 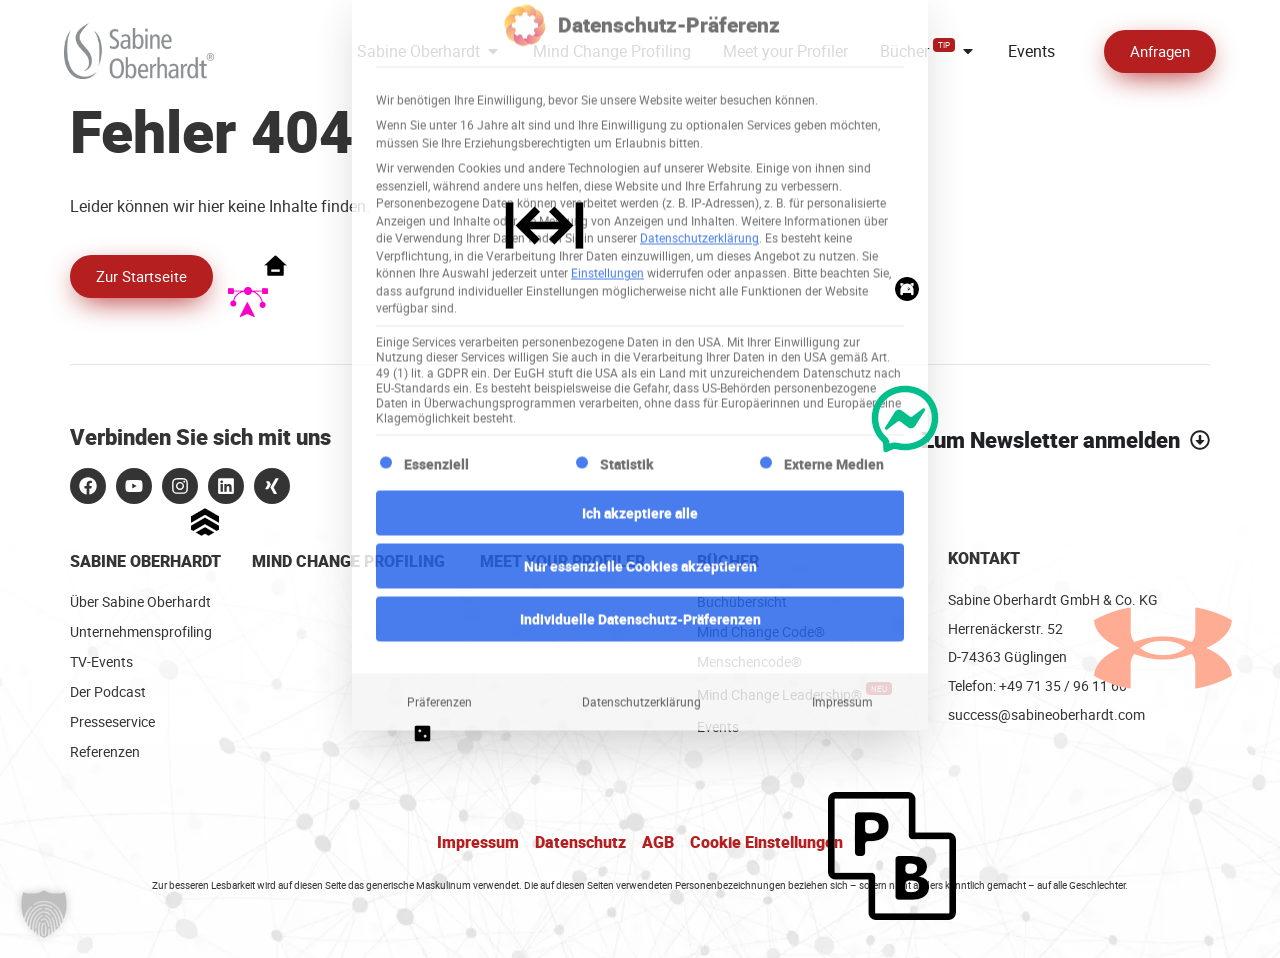 I want to click on expand content to full width, so click(x=544, y=225).